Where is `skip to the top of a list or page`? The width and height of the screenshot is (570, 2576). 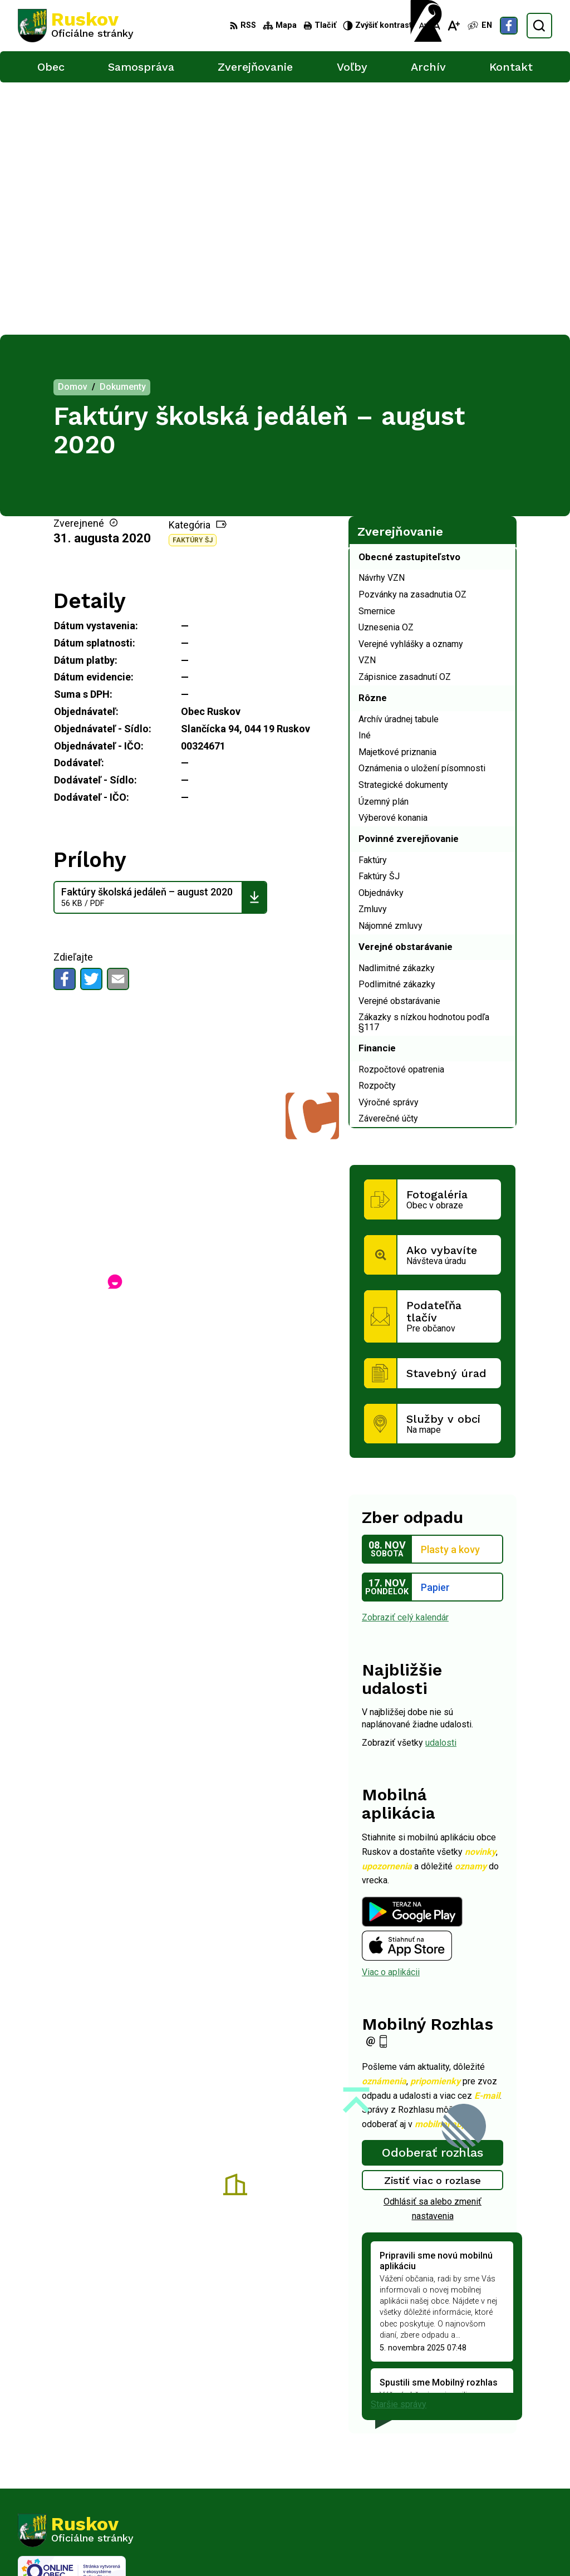 skip to the top of a list or page is located at coordinates (356, 2098).